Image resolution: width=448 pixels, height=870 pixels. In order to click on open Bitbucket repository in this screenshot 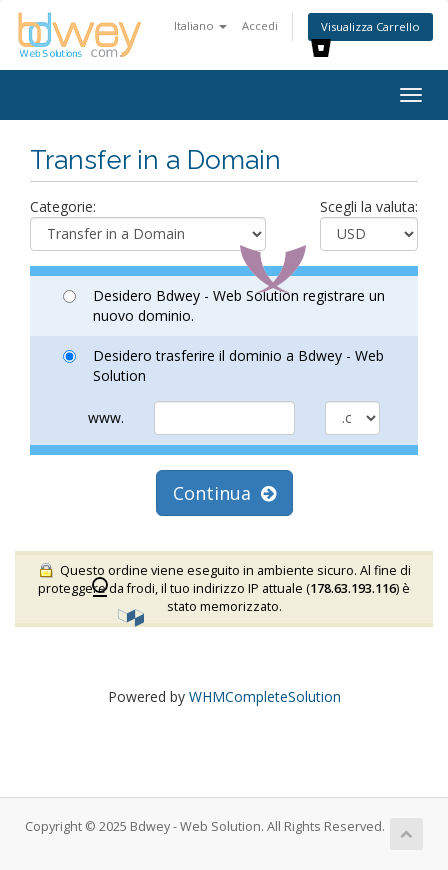, I will do `click(321, 48)`.